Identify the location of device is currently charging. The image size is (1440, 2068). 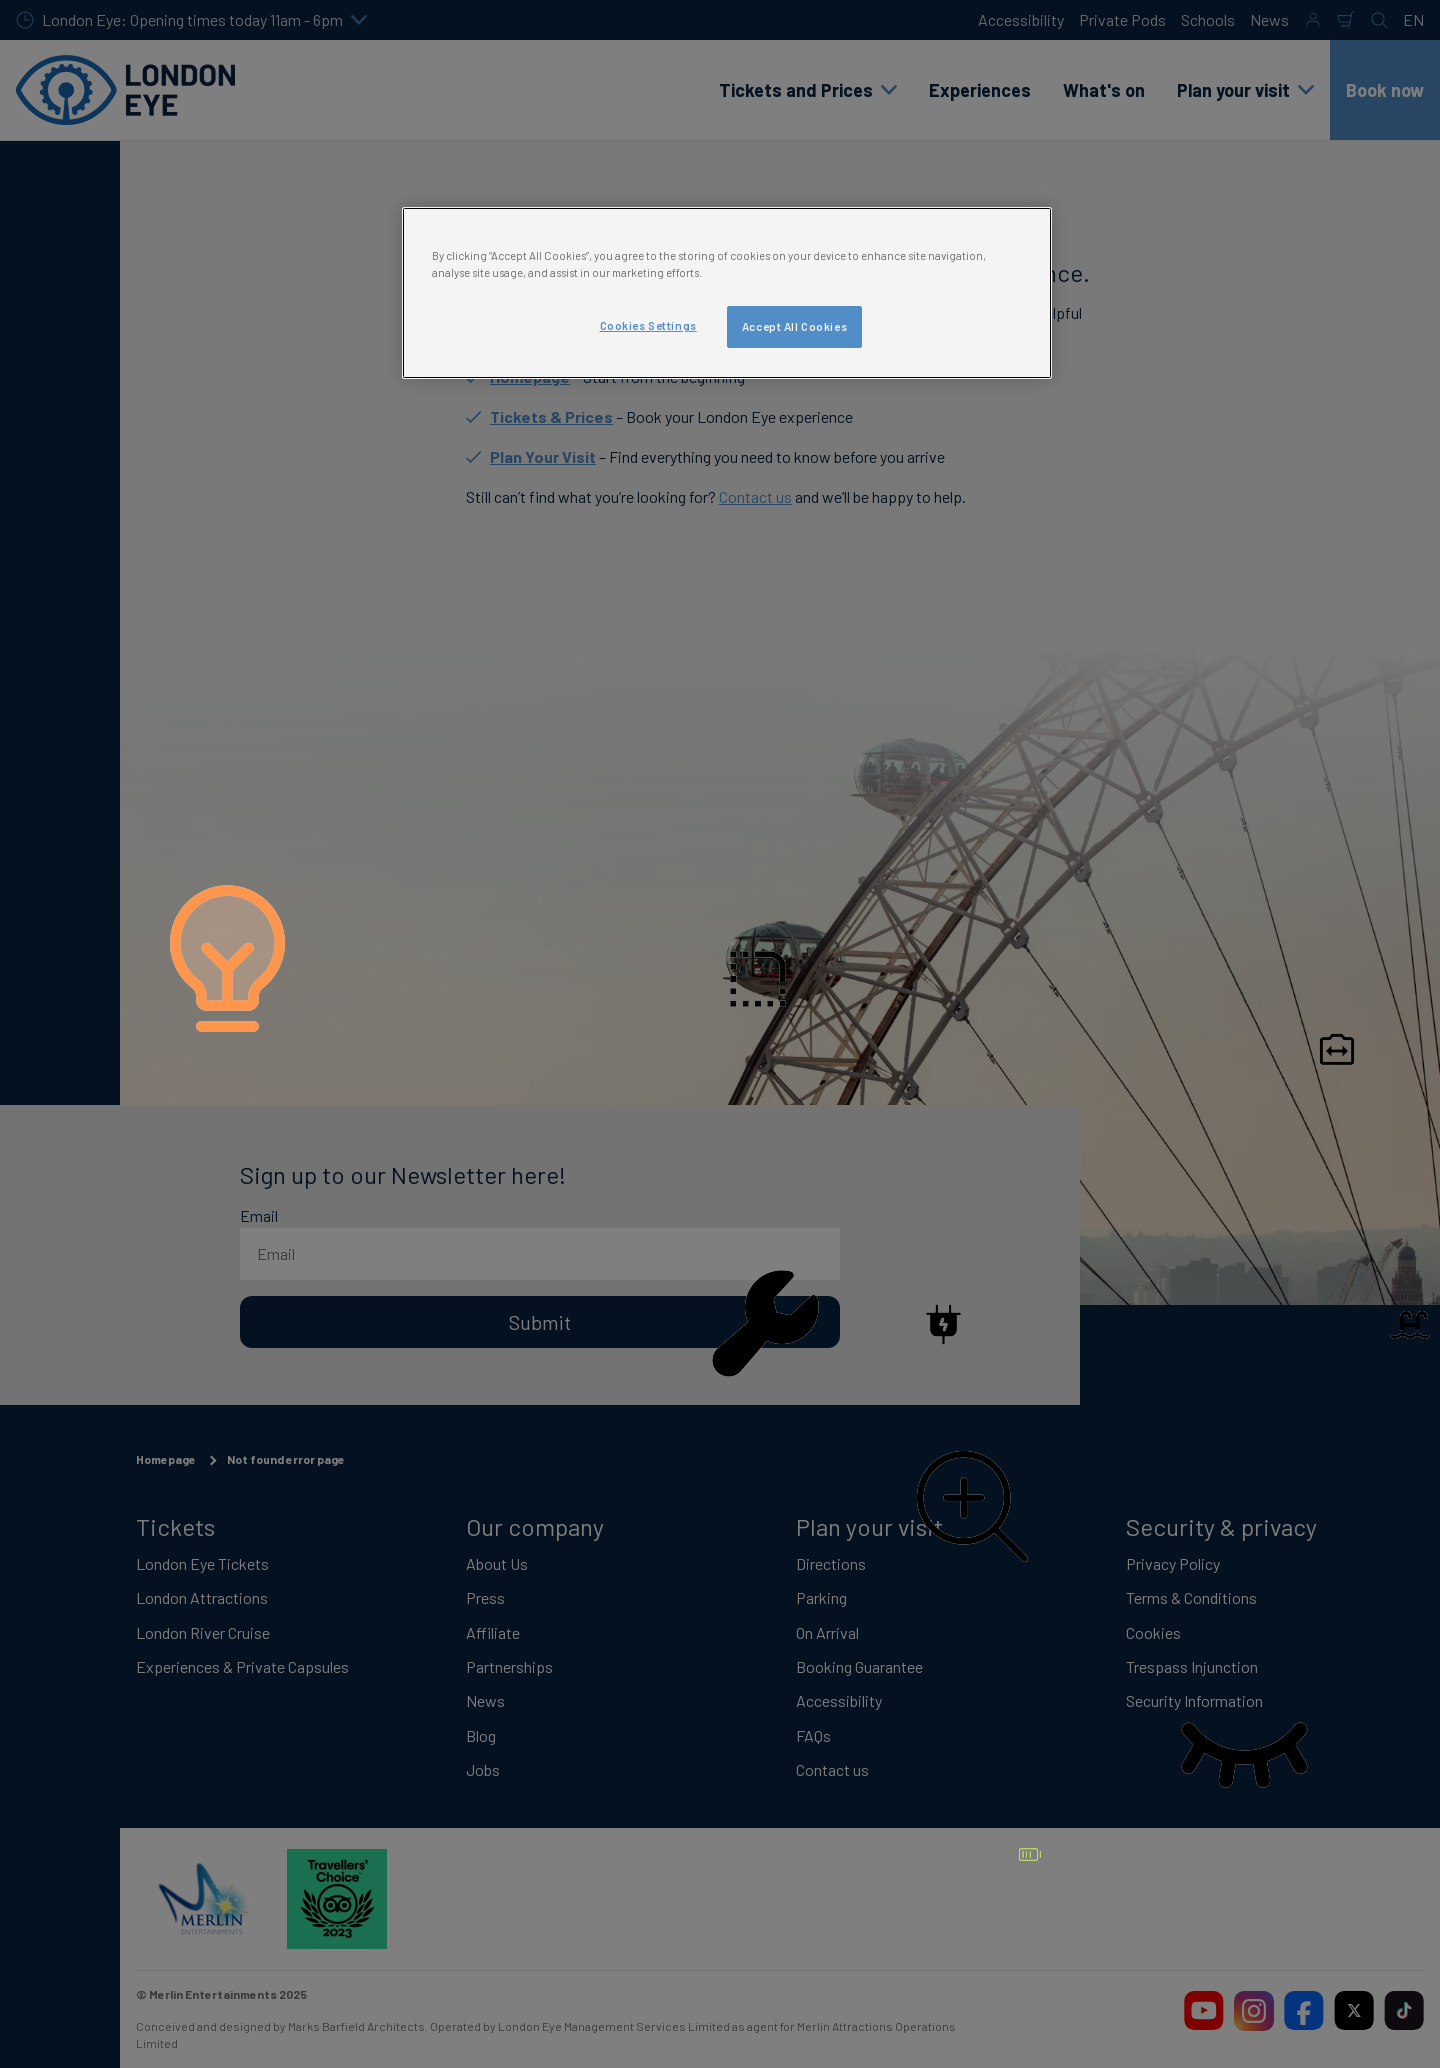
(943, 1324).